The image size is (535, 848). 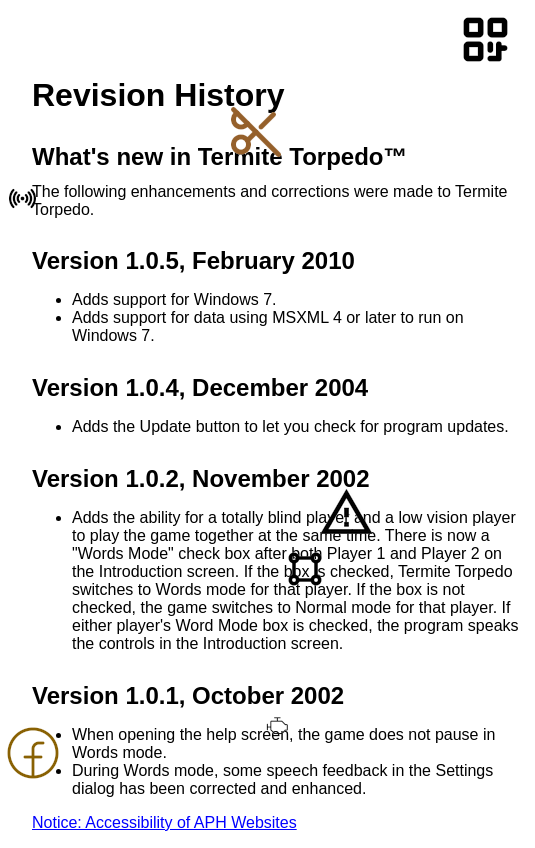 I want to click on scan a qr code, so click(x=485, y=39).